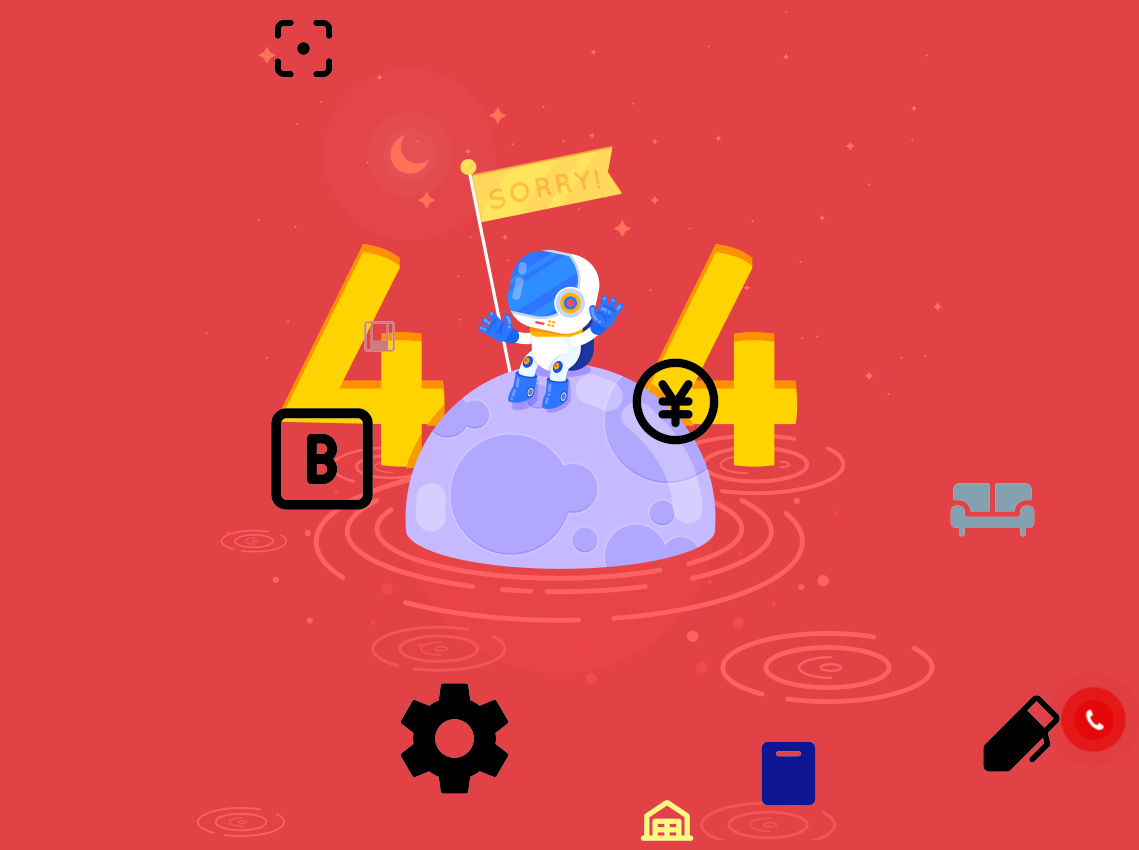  I want to click on open settings menu, so click(454, 738).